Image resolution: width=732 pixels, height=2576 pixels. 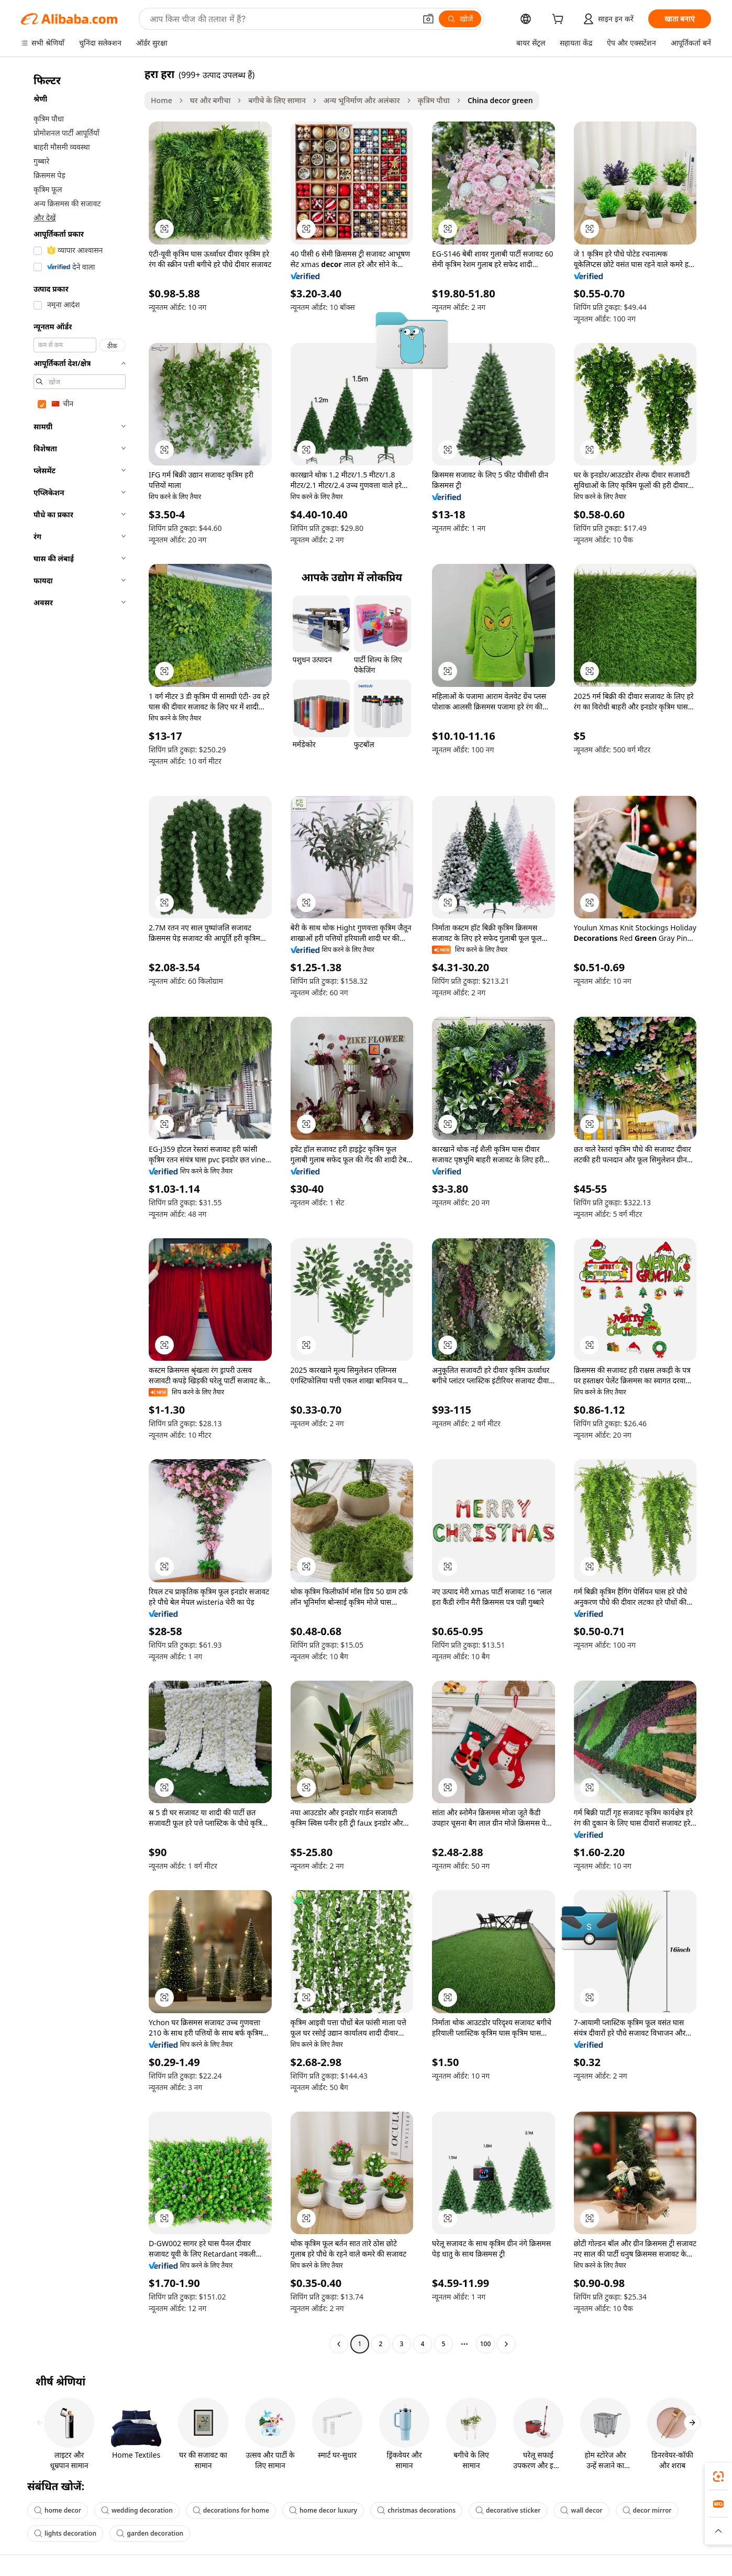 What do you see at coordinates (483, 2173) in the screenshot?
I see `open YouTrack project folder` at bounding box center [483, 2173].